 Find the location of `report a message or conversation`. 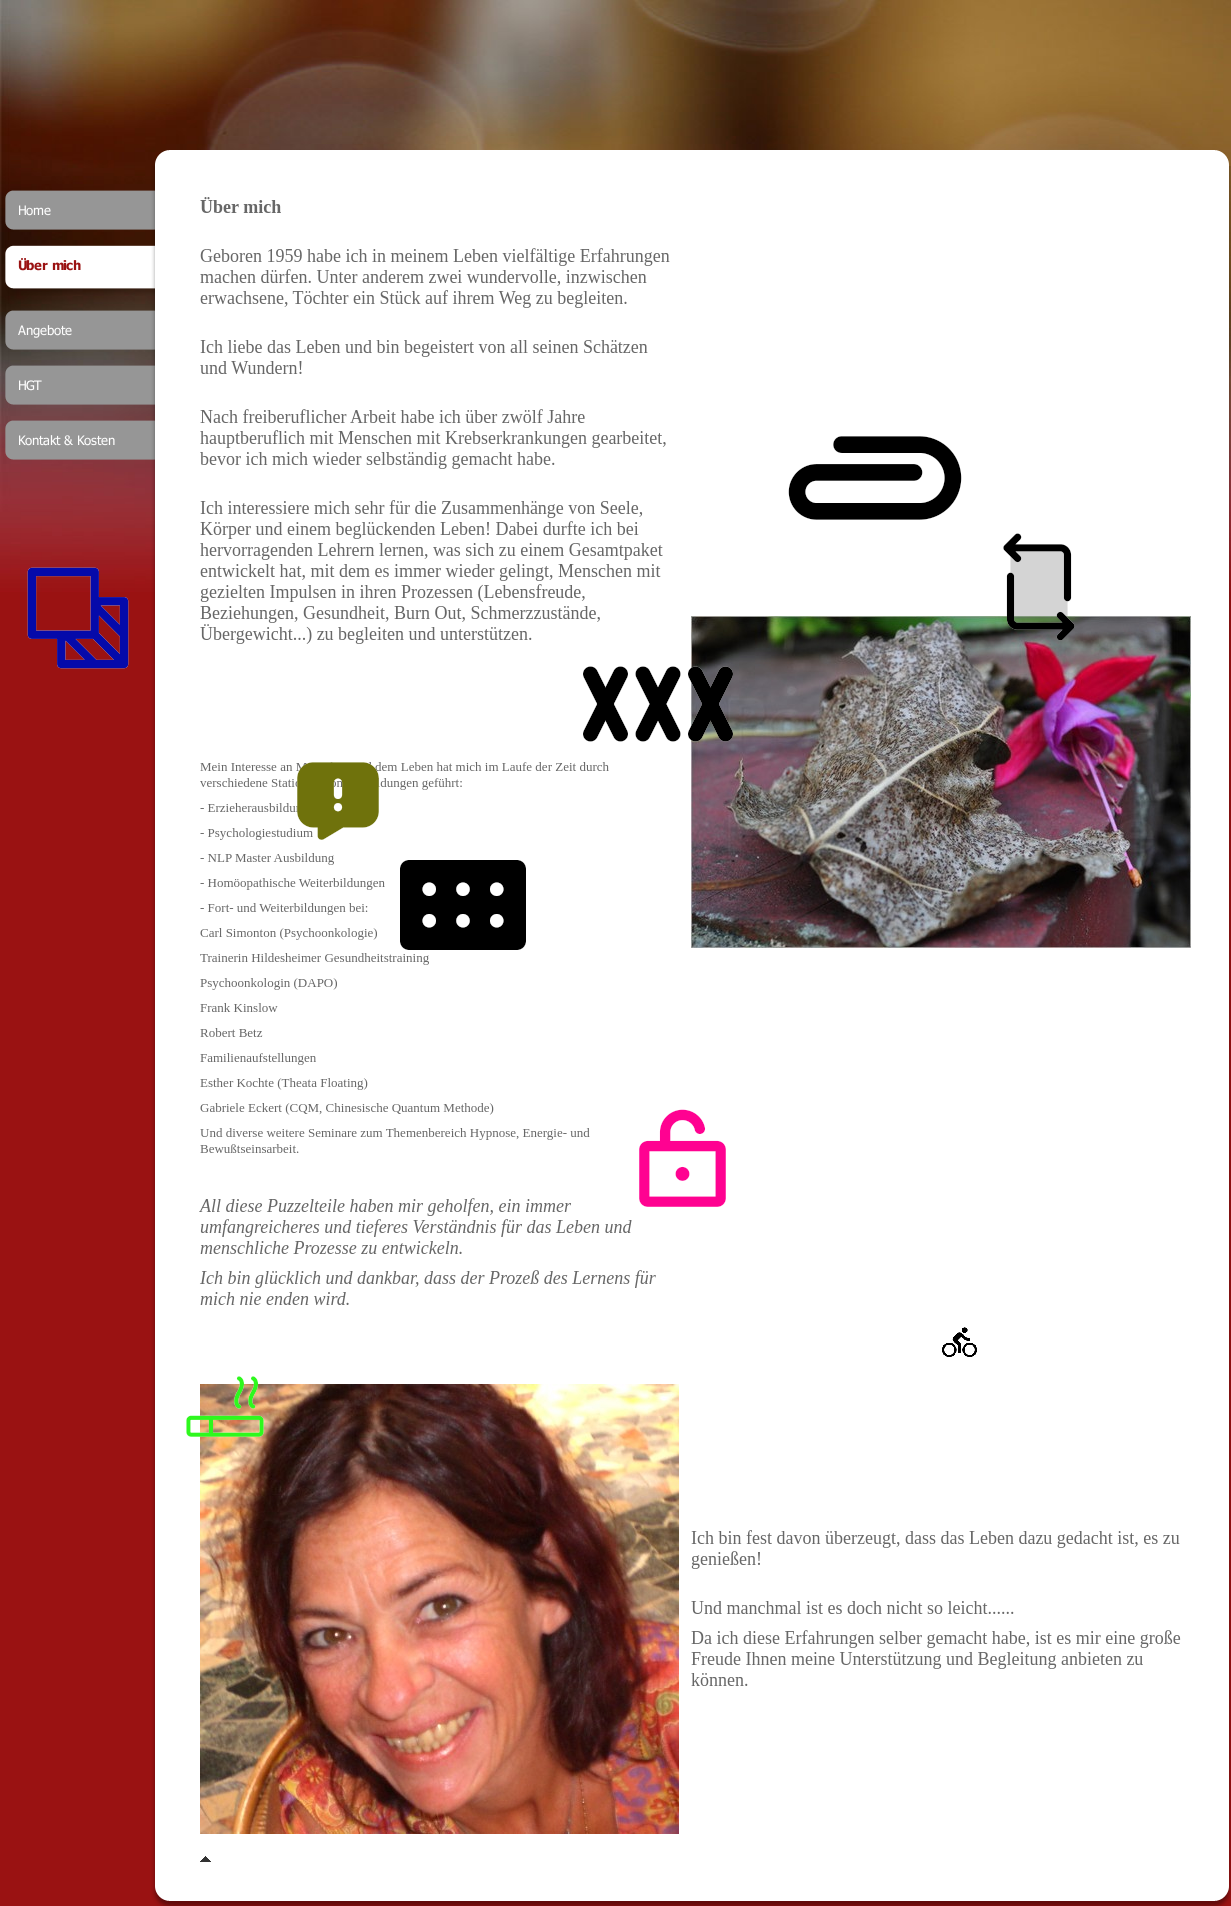

report a message or conversation is located at coordinates (338, 799).